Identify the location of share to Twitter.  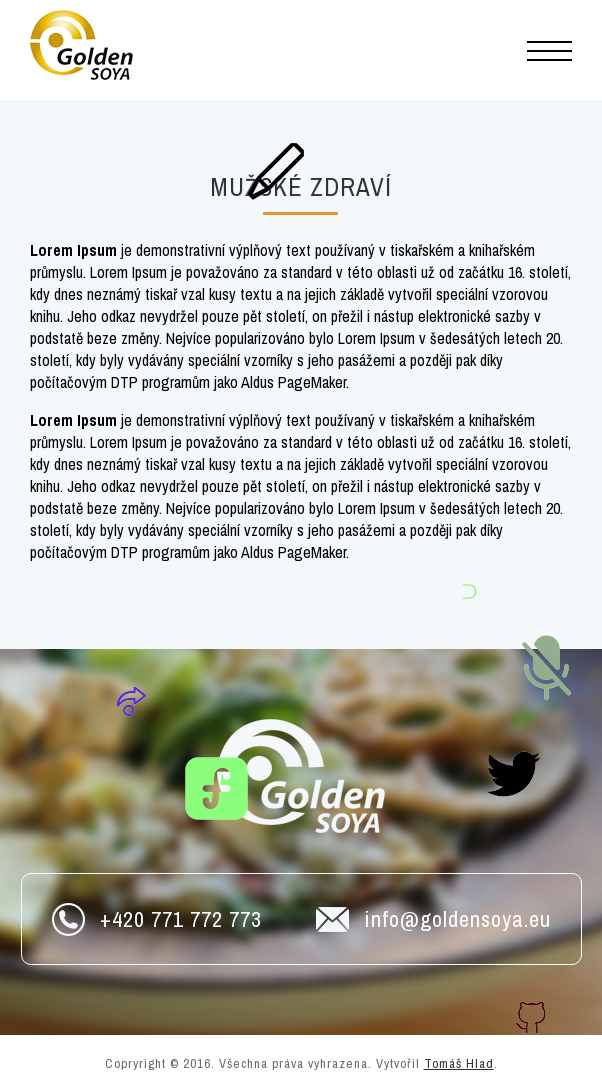
(513, 773).